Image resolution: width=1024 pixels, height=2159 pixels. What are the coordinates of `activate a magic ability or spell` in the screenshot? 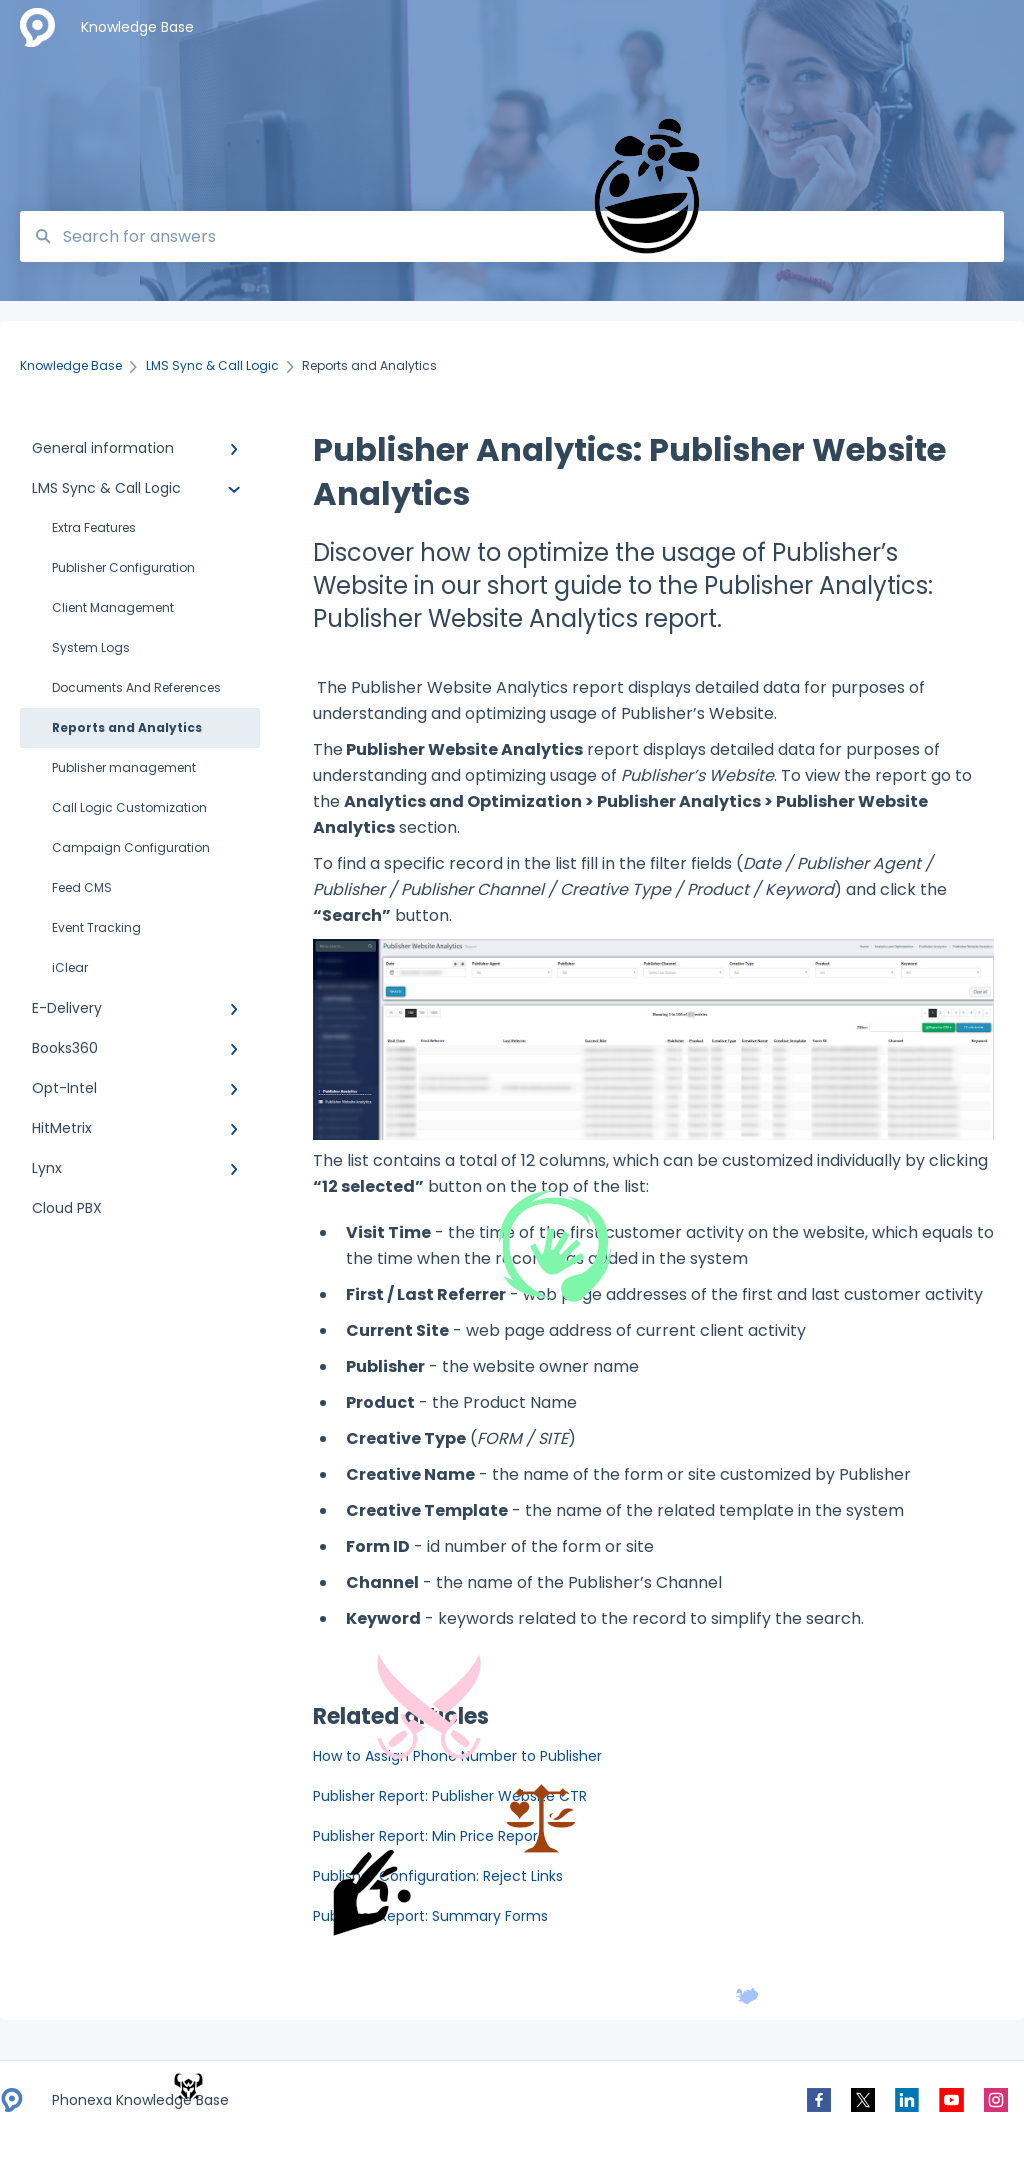 It's located at (555, 1247).